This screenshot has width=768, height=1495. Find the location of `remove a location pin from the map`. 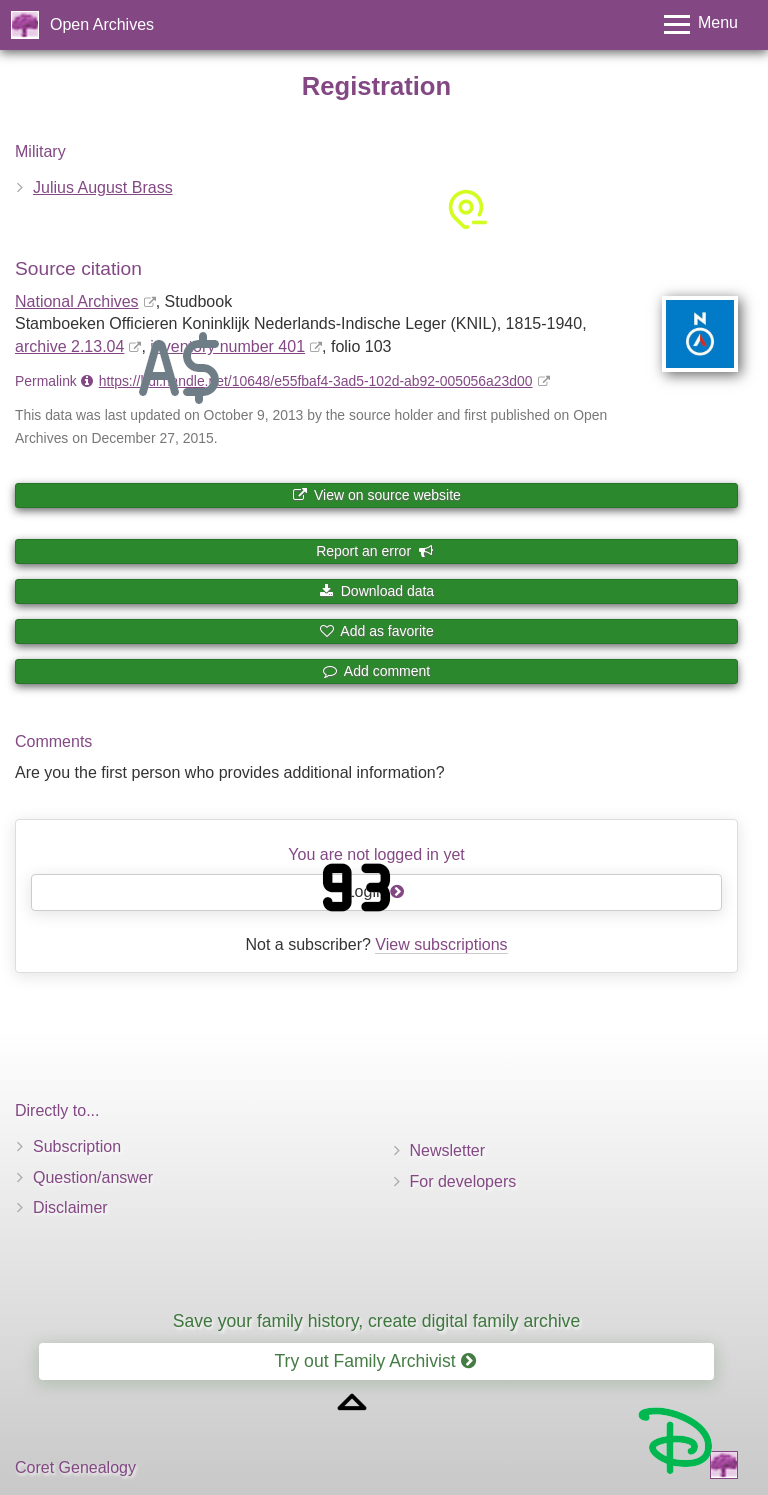

remove a location pin from the map is located at coordinates (466, 209).